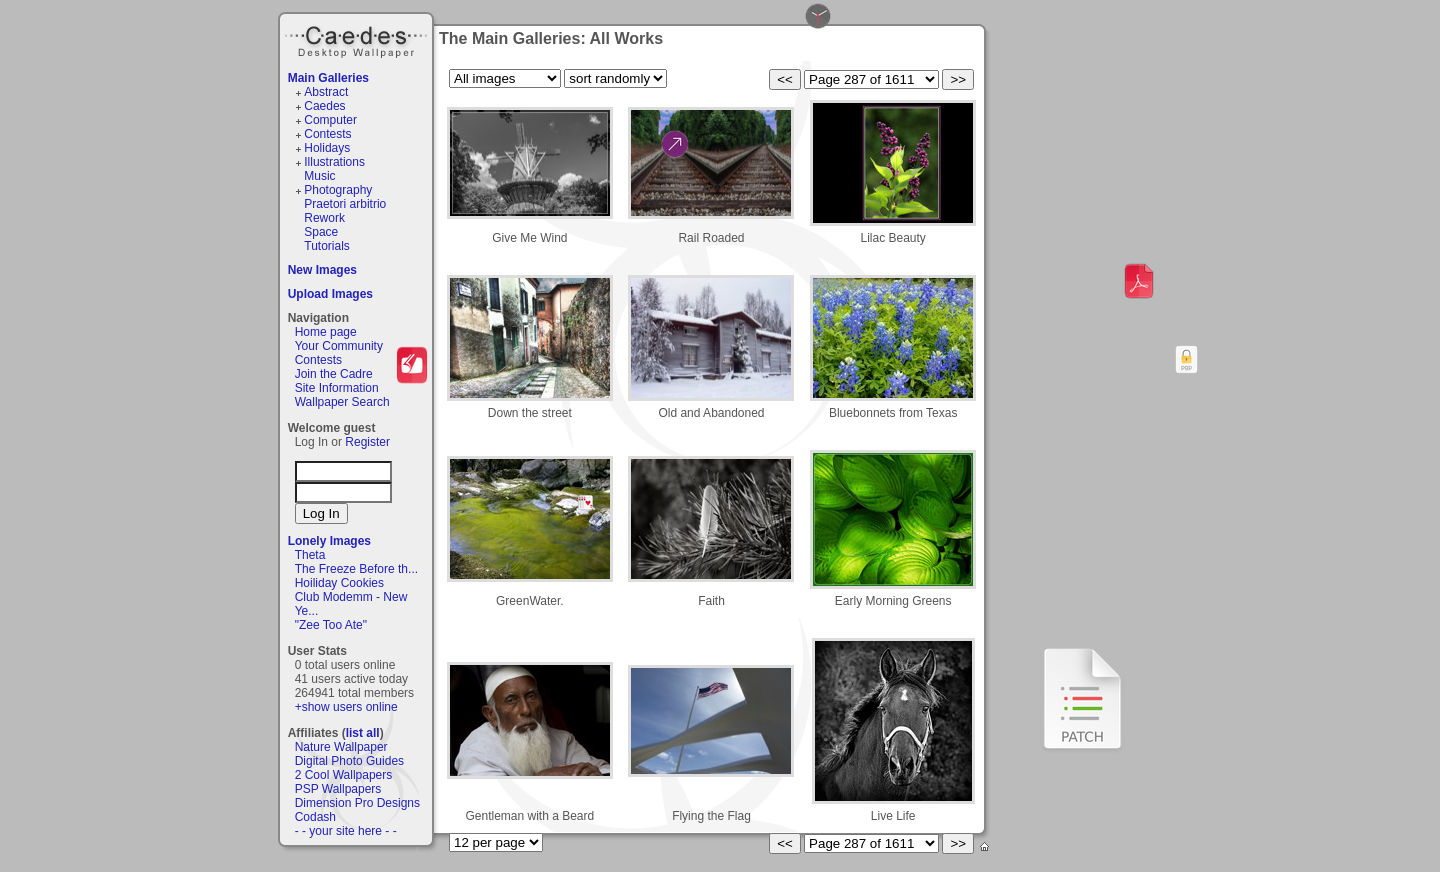 This screenshot has height=872, width=1440. Describe the element at coordinates (1139, 281) in the screenshot. I see `a compressed pdf document file` at that location.